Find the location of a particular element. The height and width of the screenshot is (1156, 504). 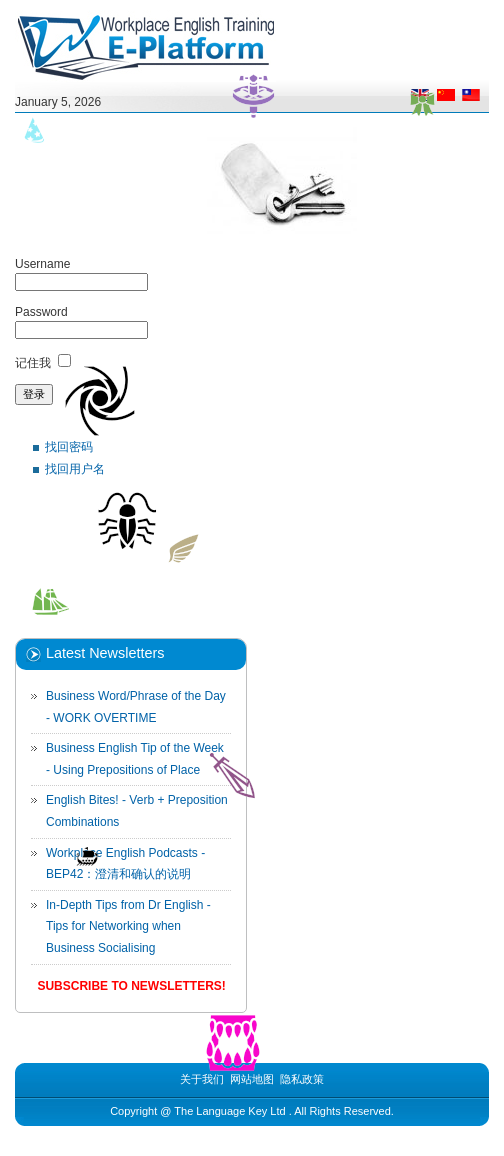

indicates a bug or issue in the system is located at coordinates (127, 521).